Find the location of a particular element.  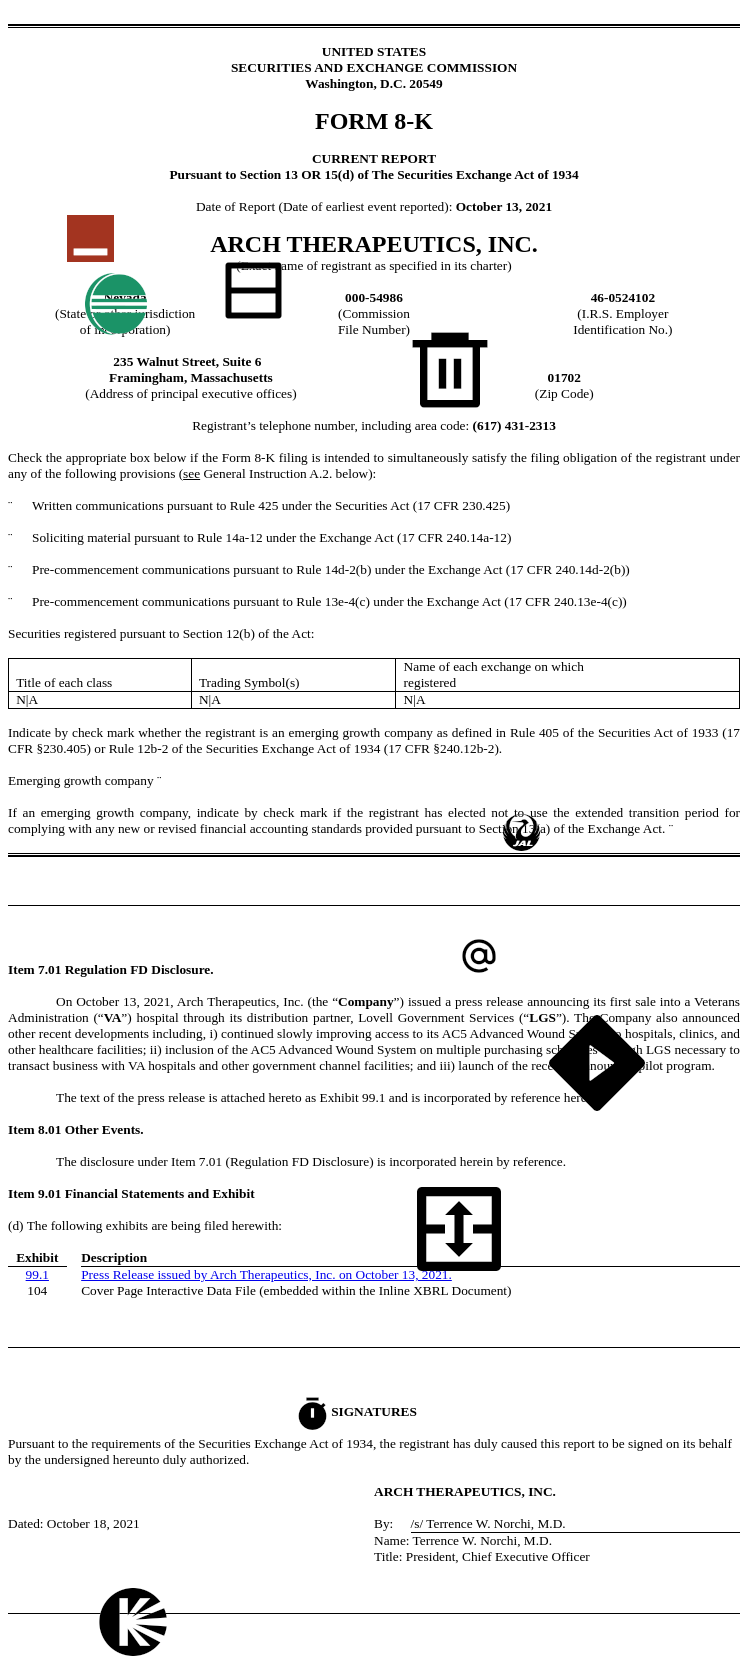

split table cells vertically is located at coordinates (459, 1229).